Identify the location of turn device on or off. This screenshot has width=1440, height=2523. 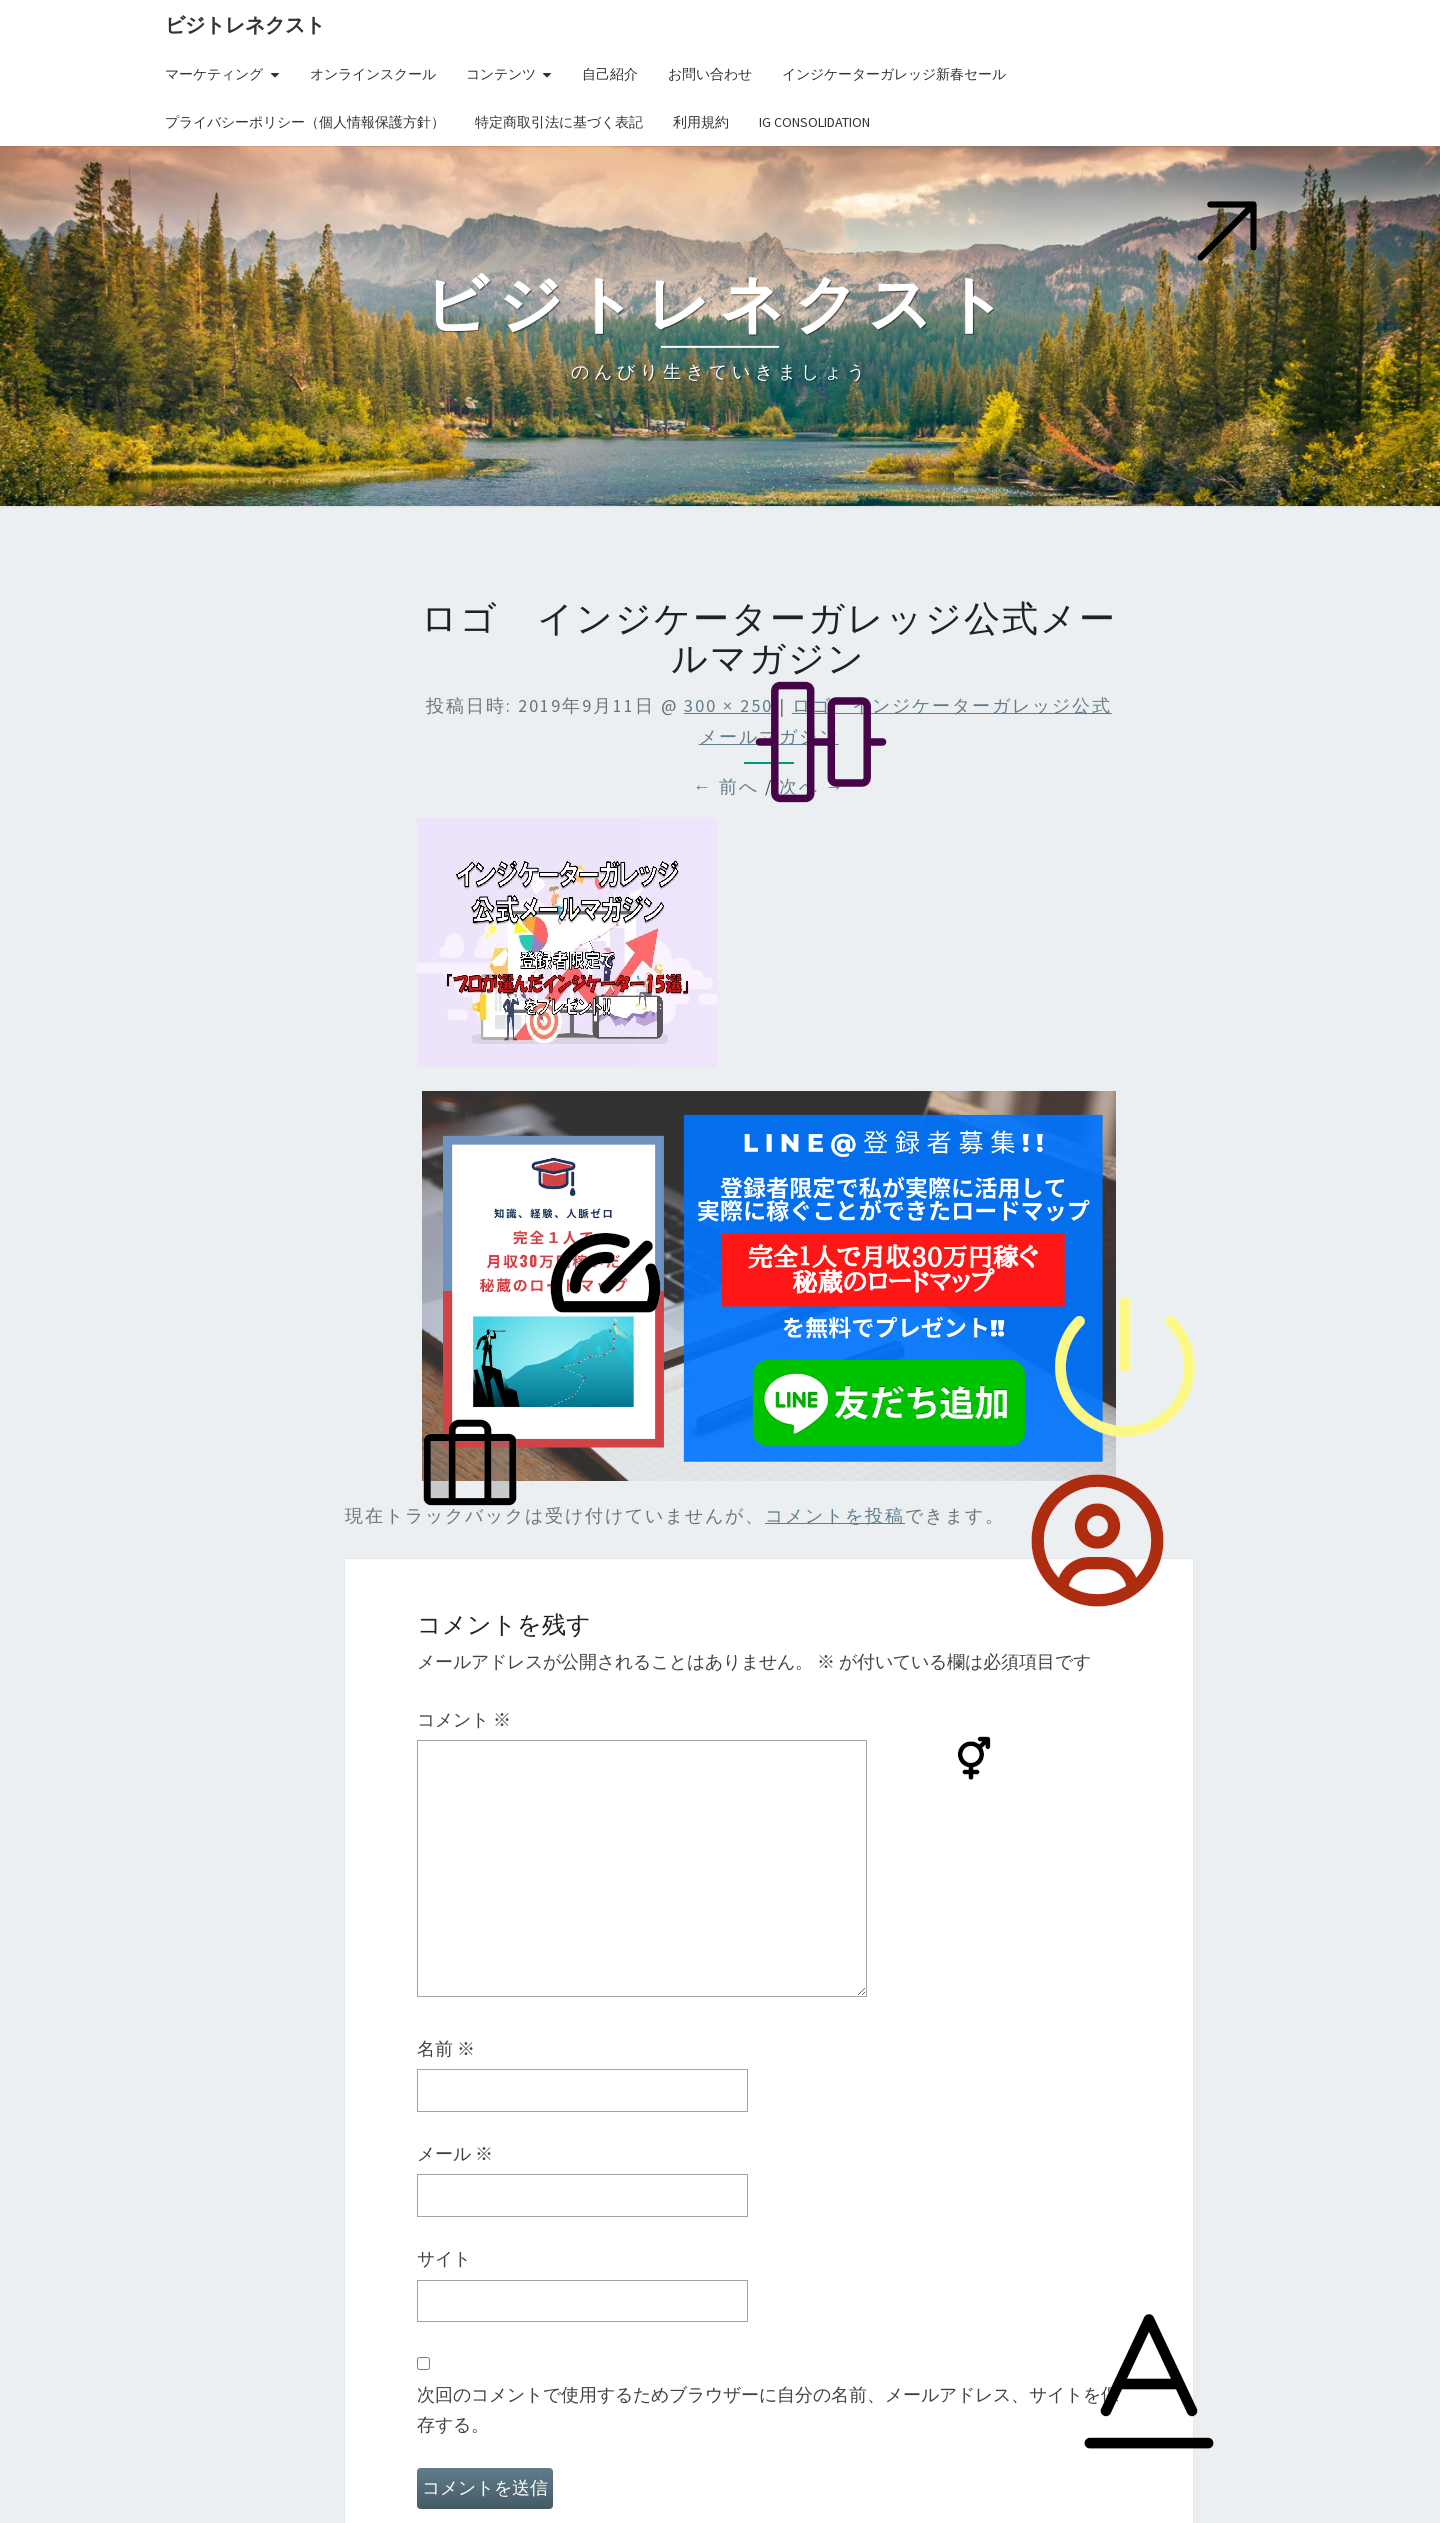
(1125, 1367).